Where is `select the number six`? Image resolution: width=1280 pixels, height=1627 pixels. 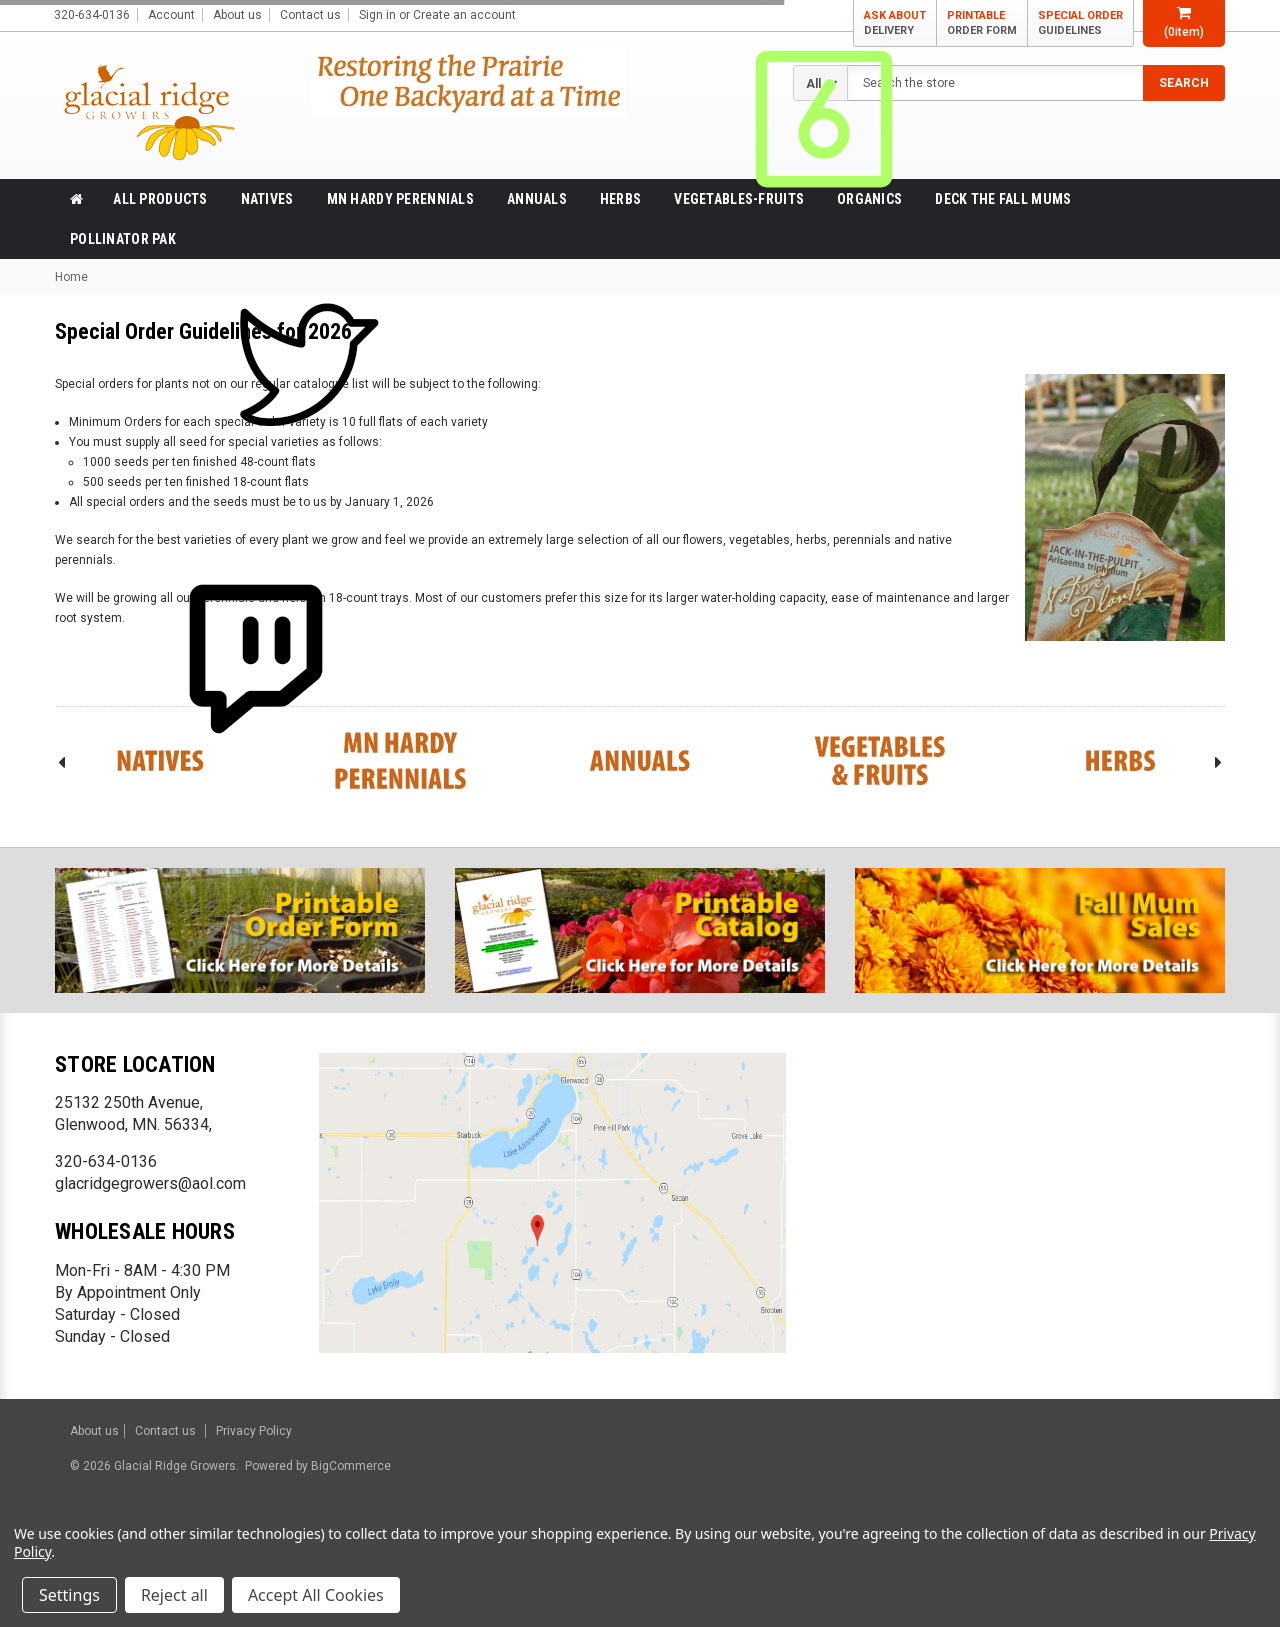 select the number six is located at coordinates (824, 119).